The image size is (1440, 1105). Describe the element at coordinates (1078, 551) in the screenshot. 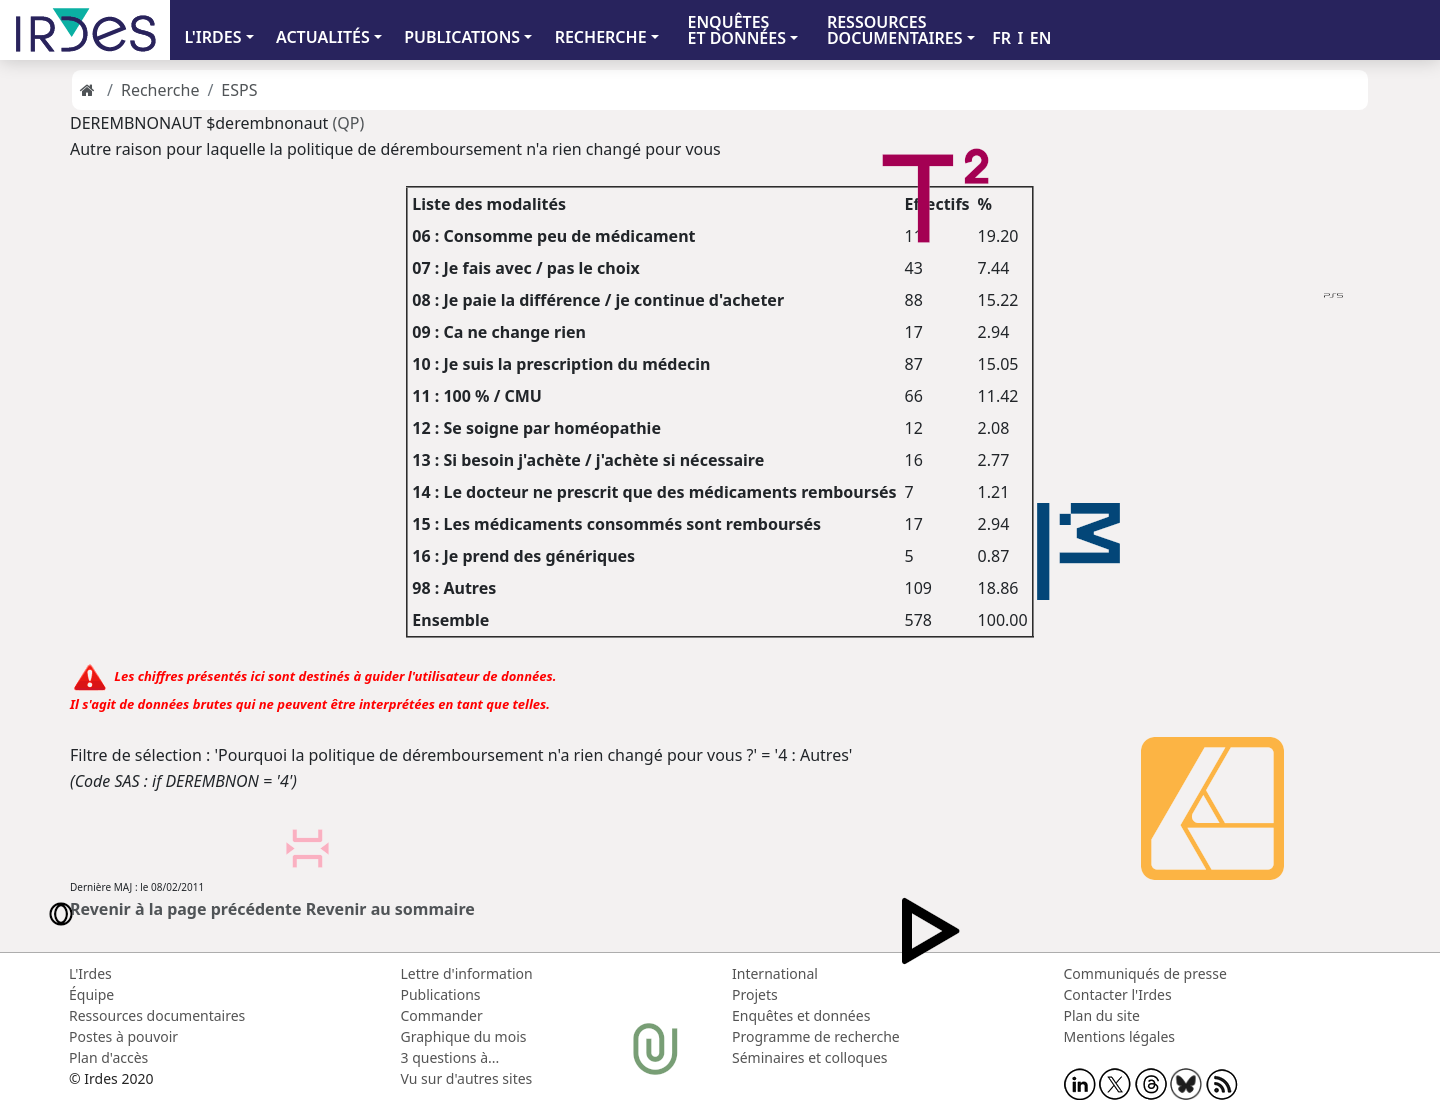

I see `mozilla corporation logo` at that location.